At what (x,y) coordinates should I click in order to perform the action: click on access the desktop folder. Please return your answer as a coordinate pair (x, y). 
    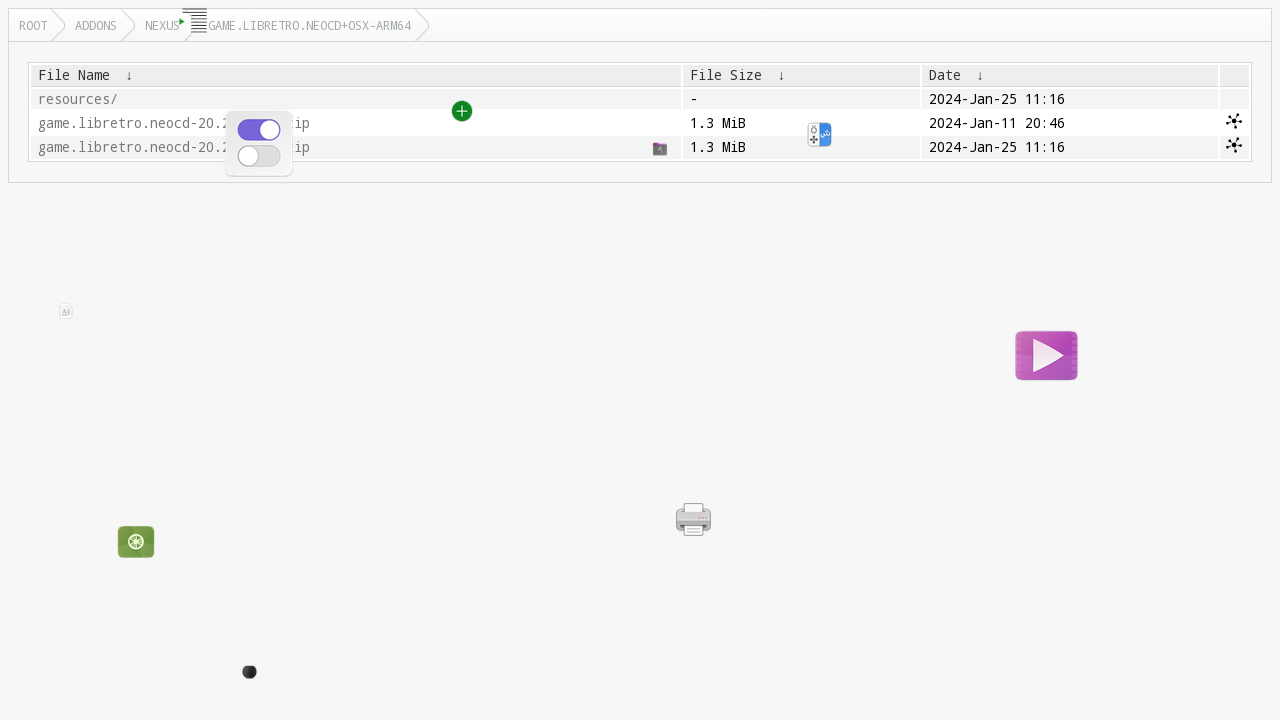
    Looking at the image, I should click on (136, 541).